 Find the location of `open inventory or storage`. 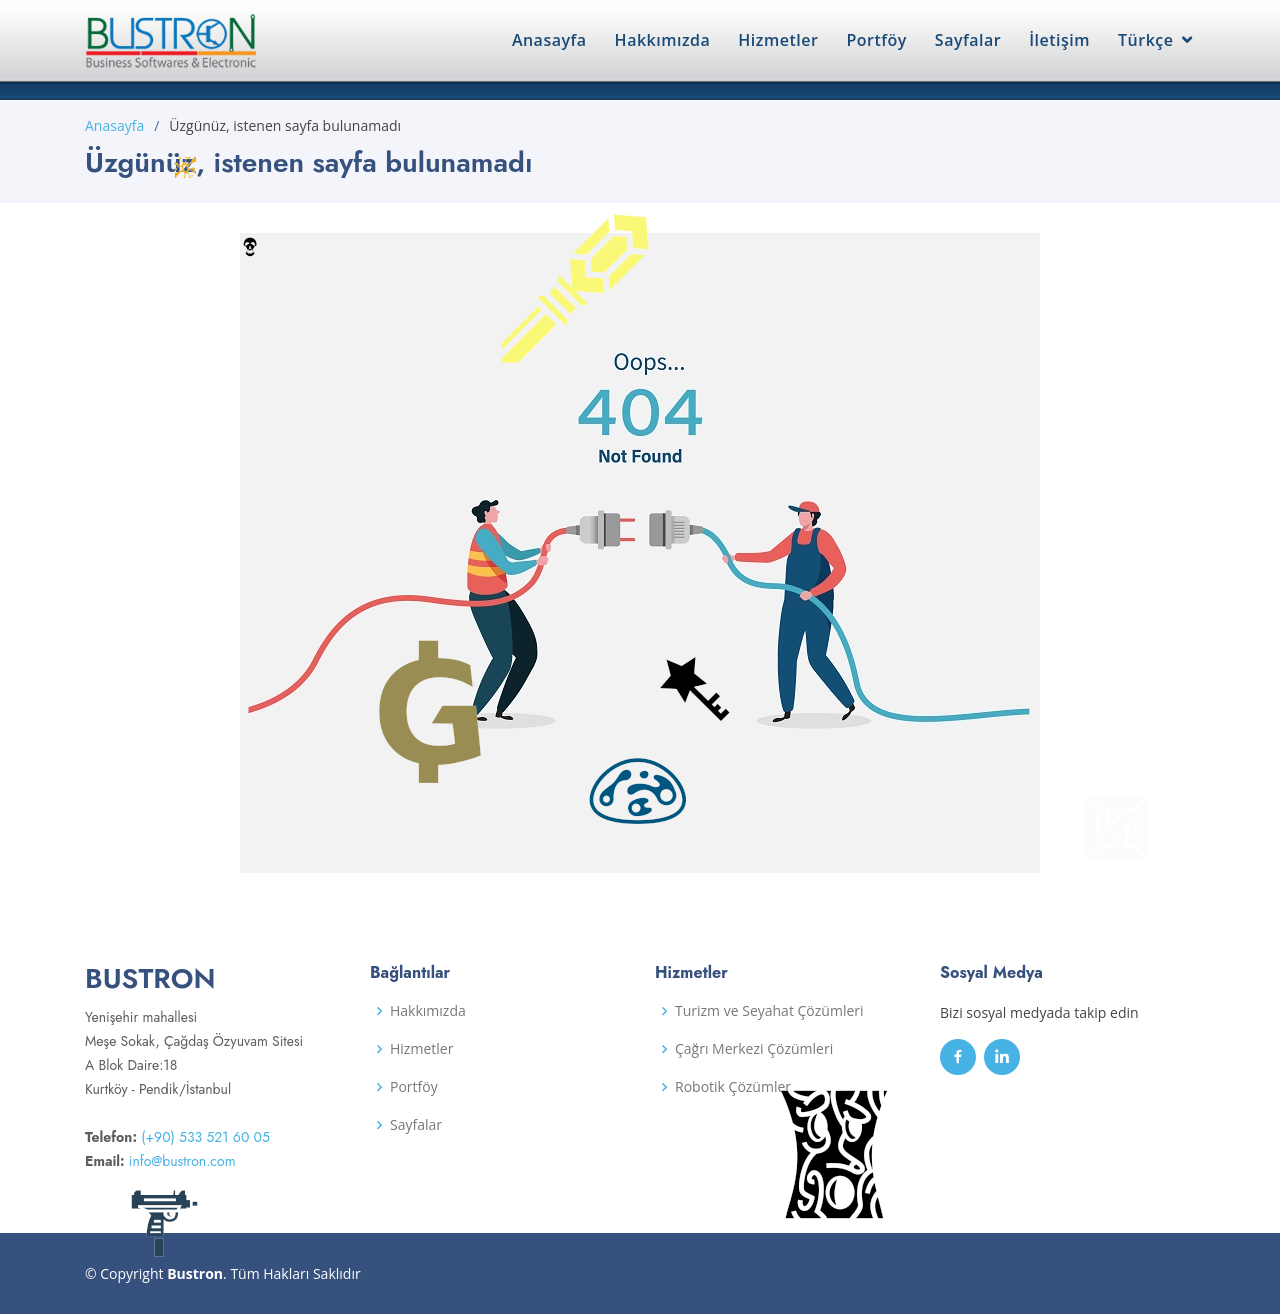

open inventory or storage is located at coordinates (1117, 828).